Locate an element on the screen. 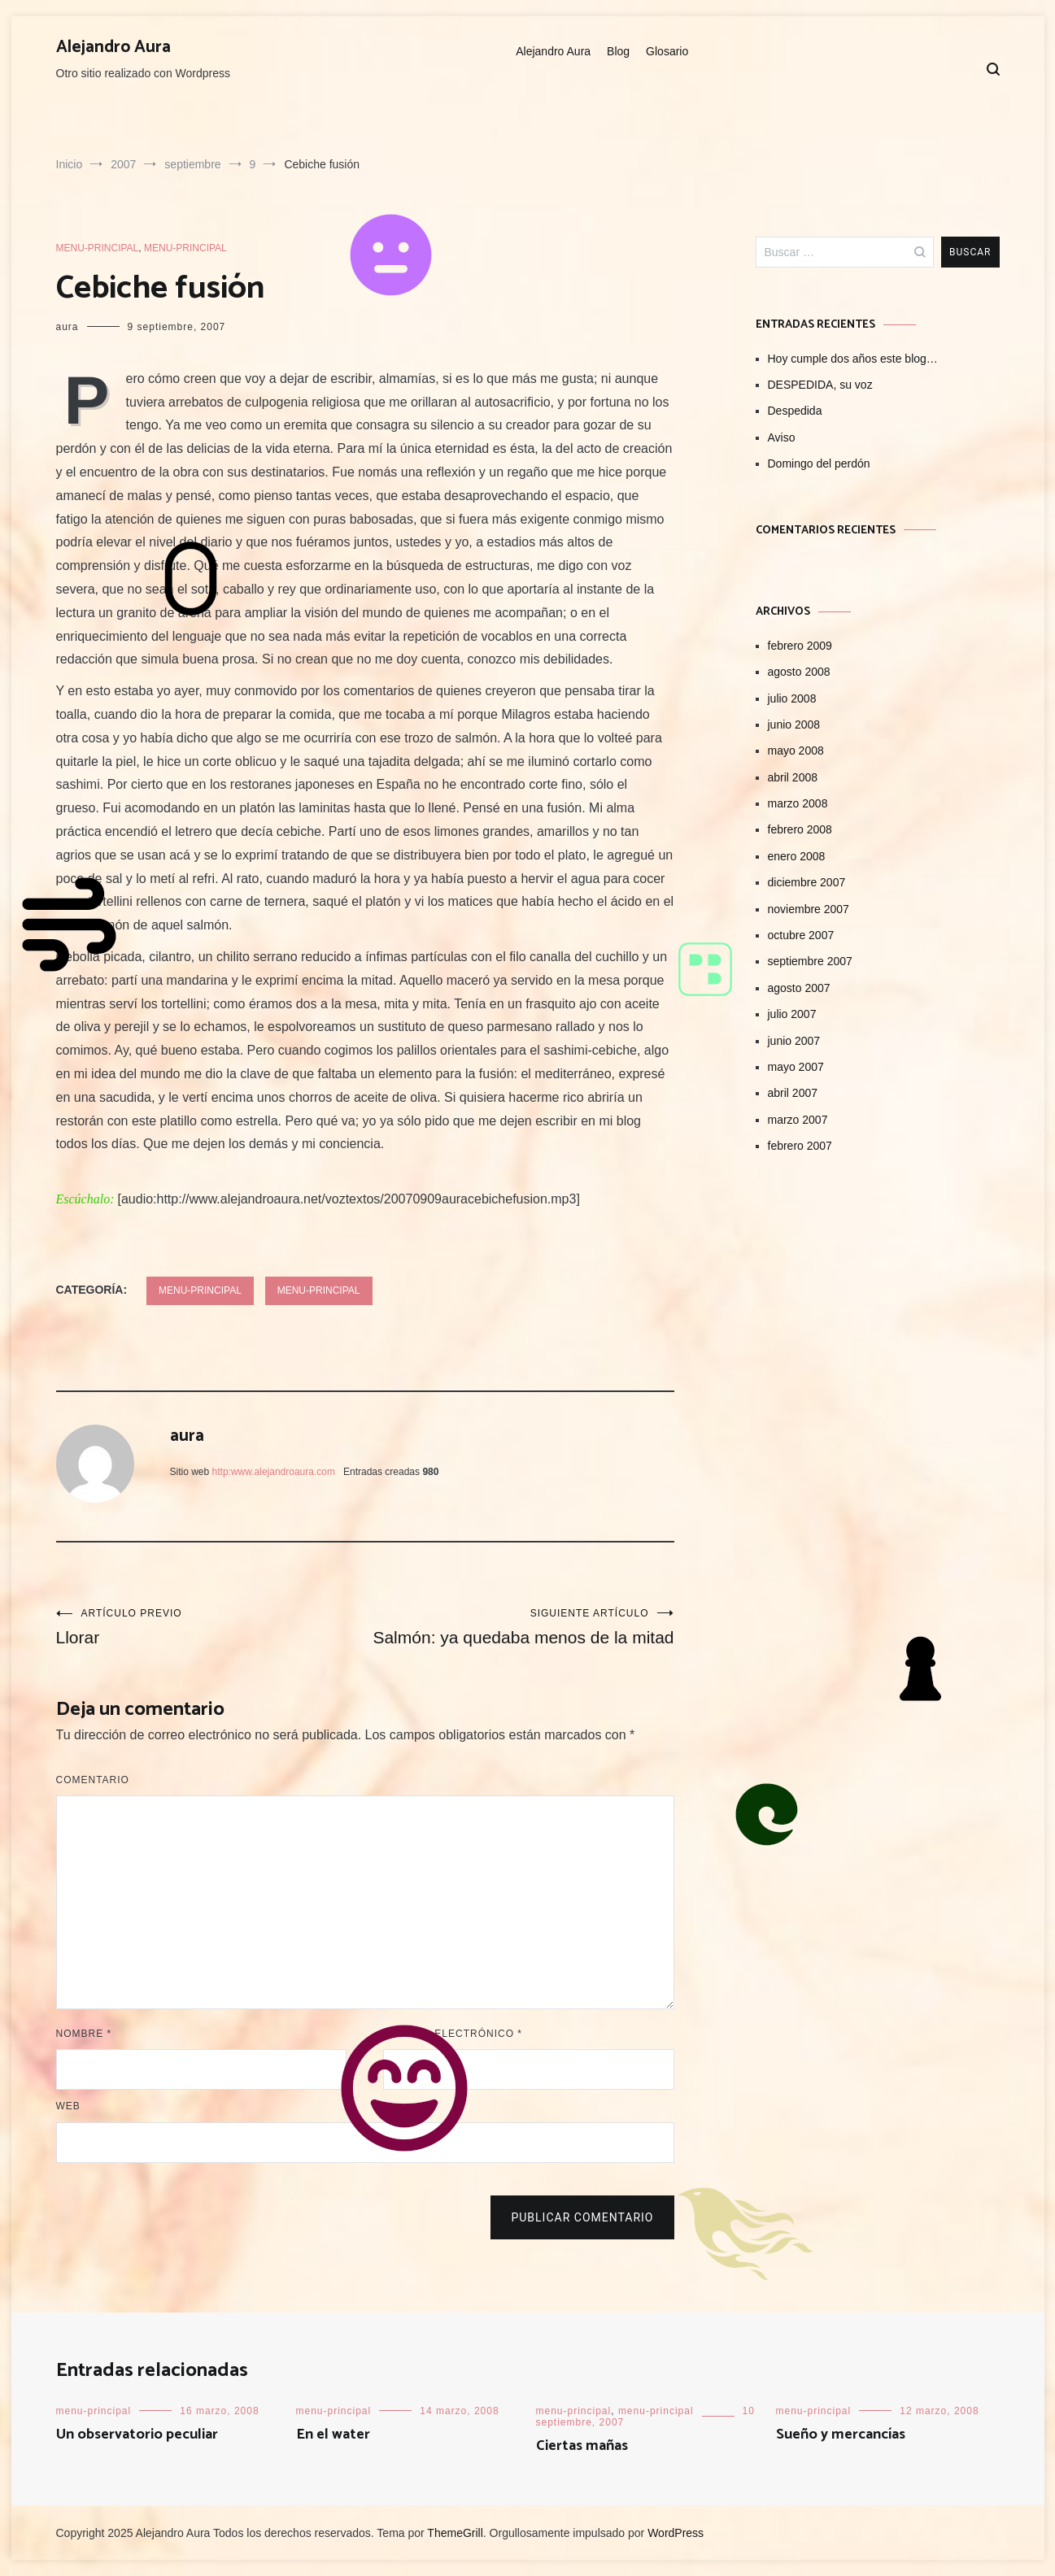 The image size is (1055, 2576). access medication or pharmacy features is located at coordinates (190, 578).